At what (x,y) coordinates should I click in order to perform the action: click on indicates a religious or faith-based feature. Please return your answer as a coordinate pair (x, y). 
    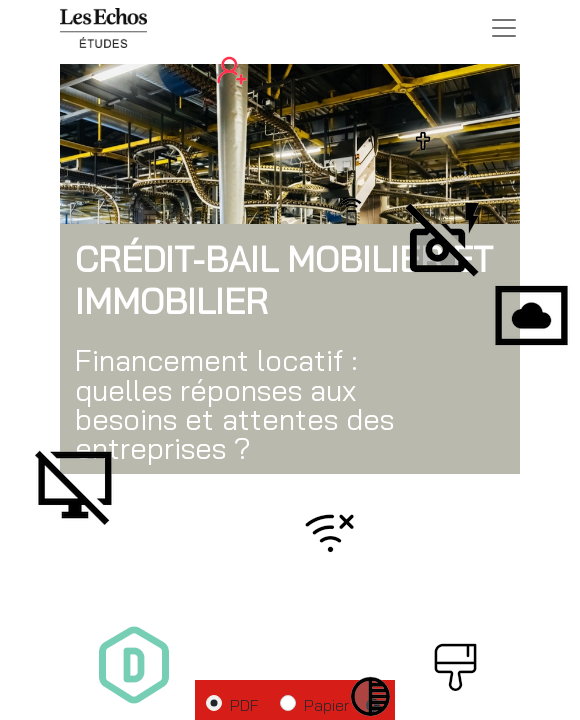
    Looking at the image, I should click on (423, 141).